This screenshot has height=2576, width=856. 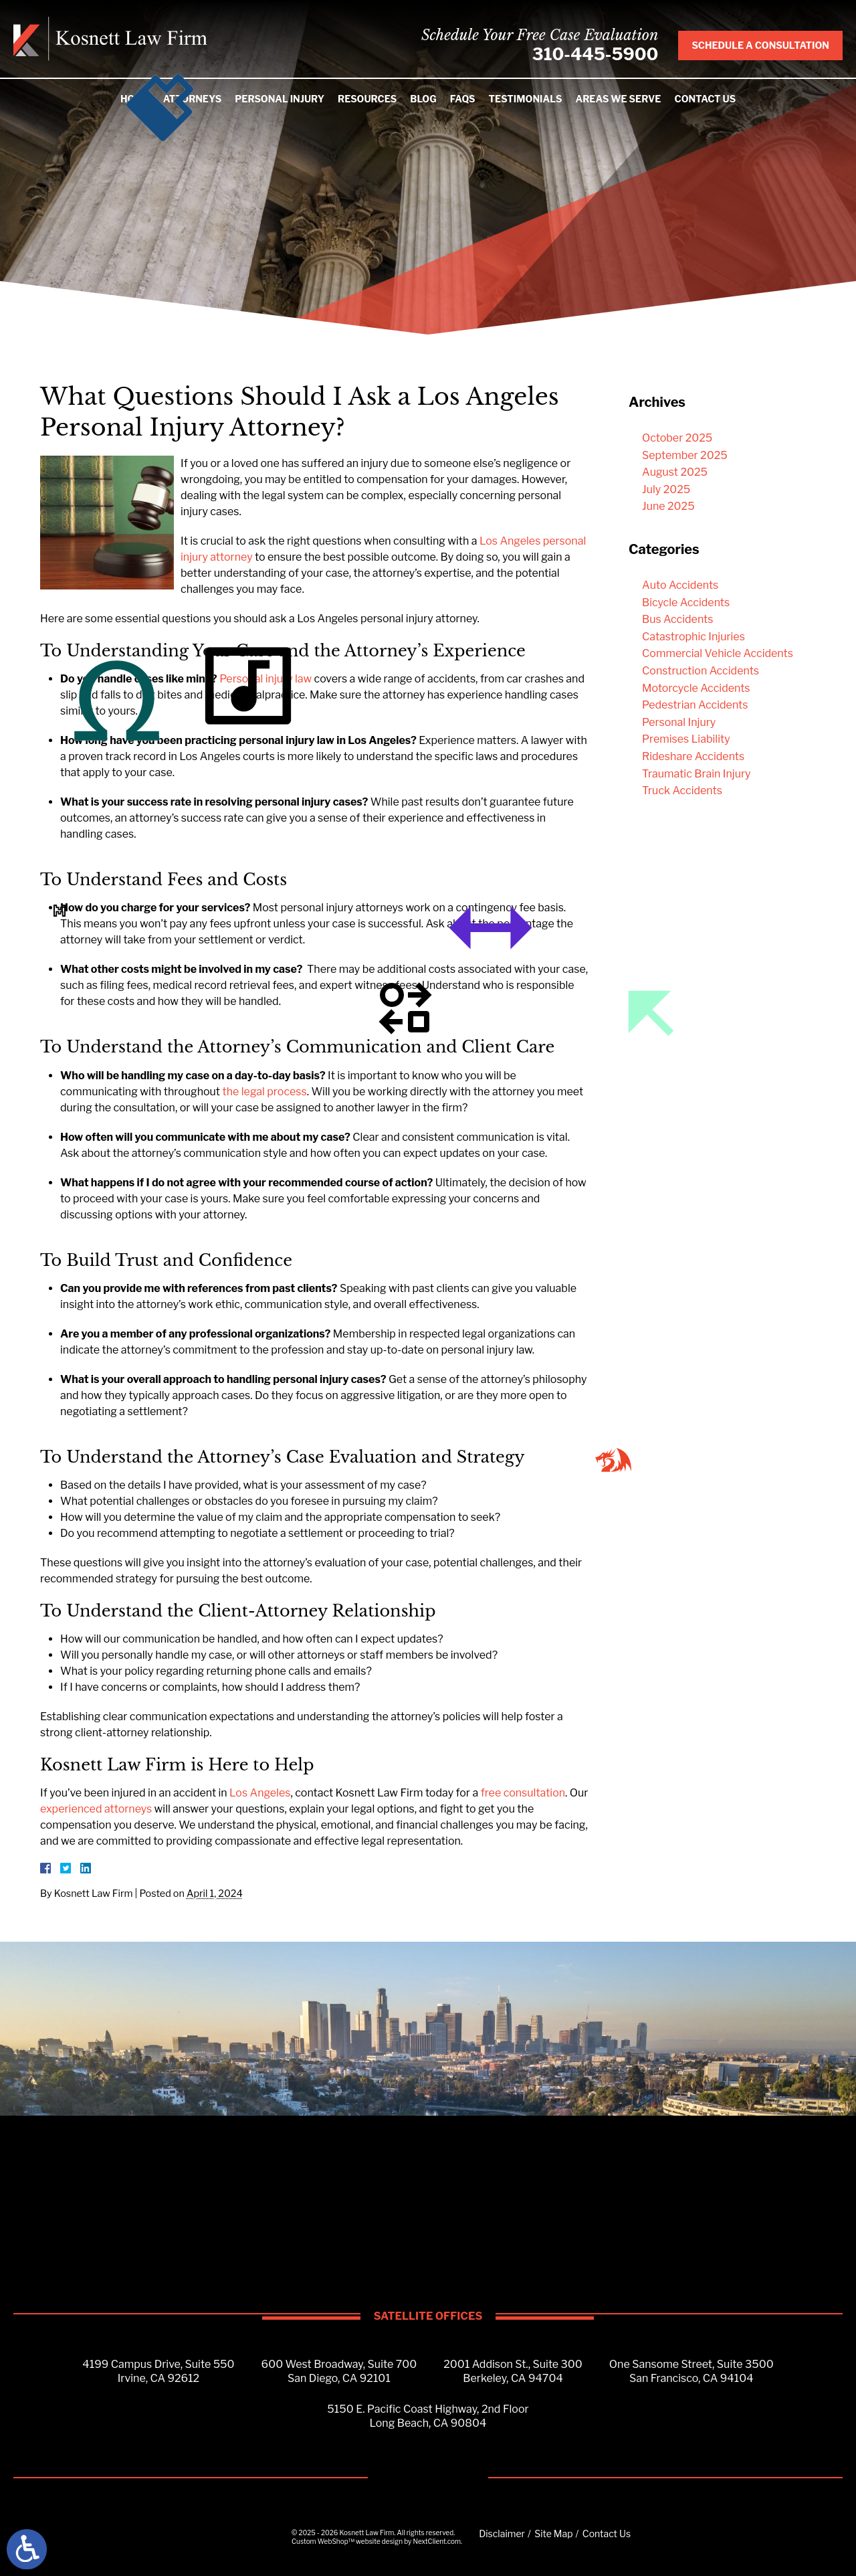 What do you see at coordinates (613, 1460) in the screenshot?
I see `redragon brand logo` at bounding box center [613, 1460].